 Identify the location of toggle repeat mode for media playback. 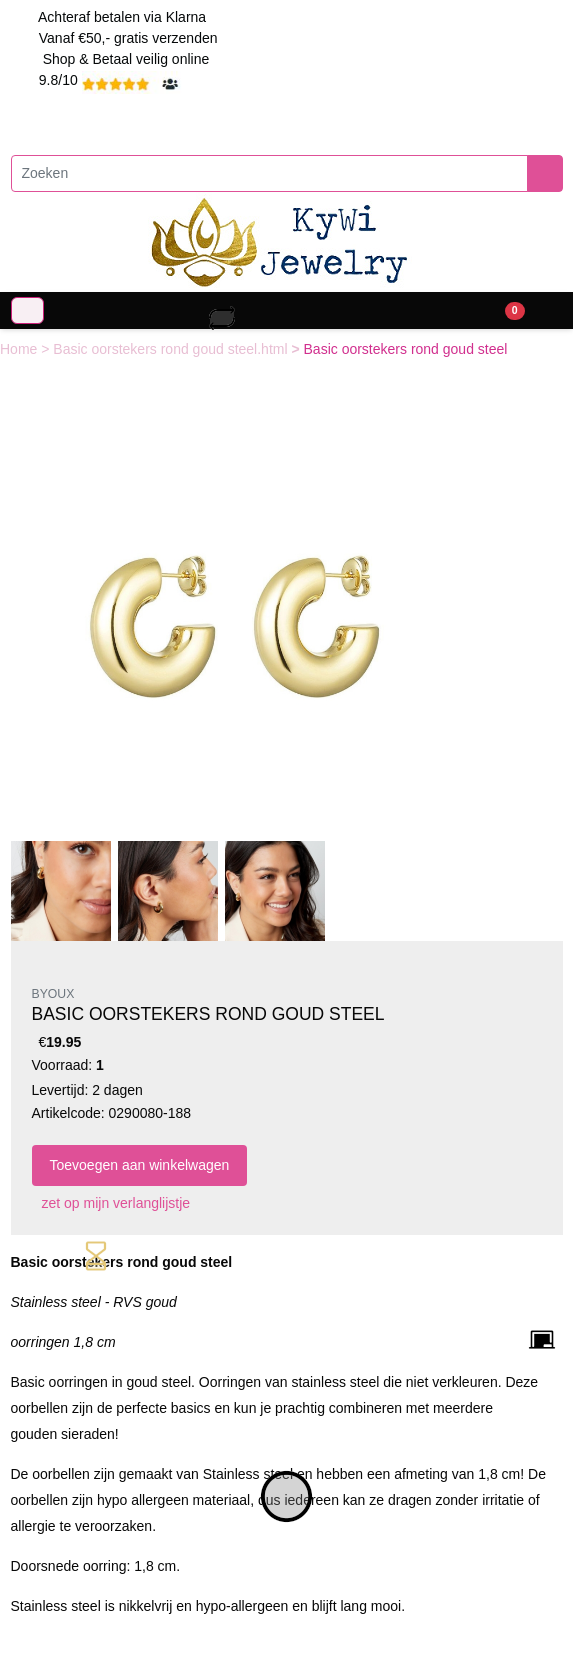
(222, 318).